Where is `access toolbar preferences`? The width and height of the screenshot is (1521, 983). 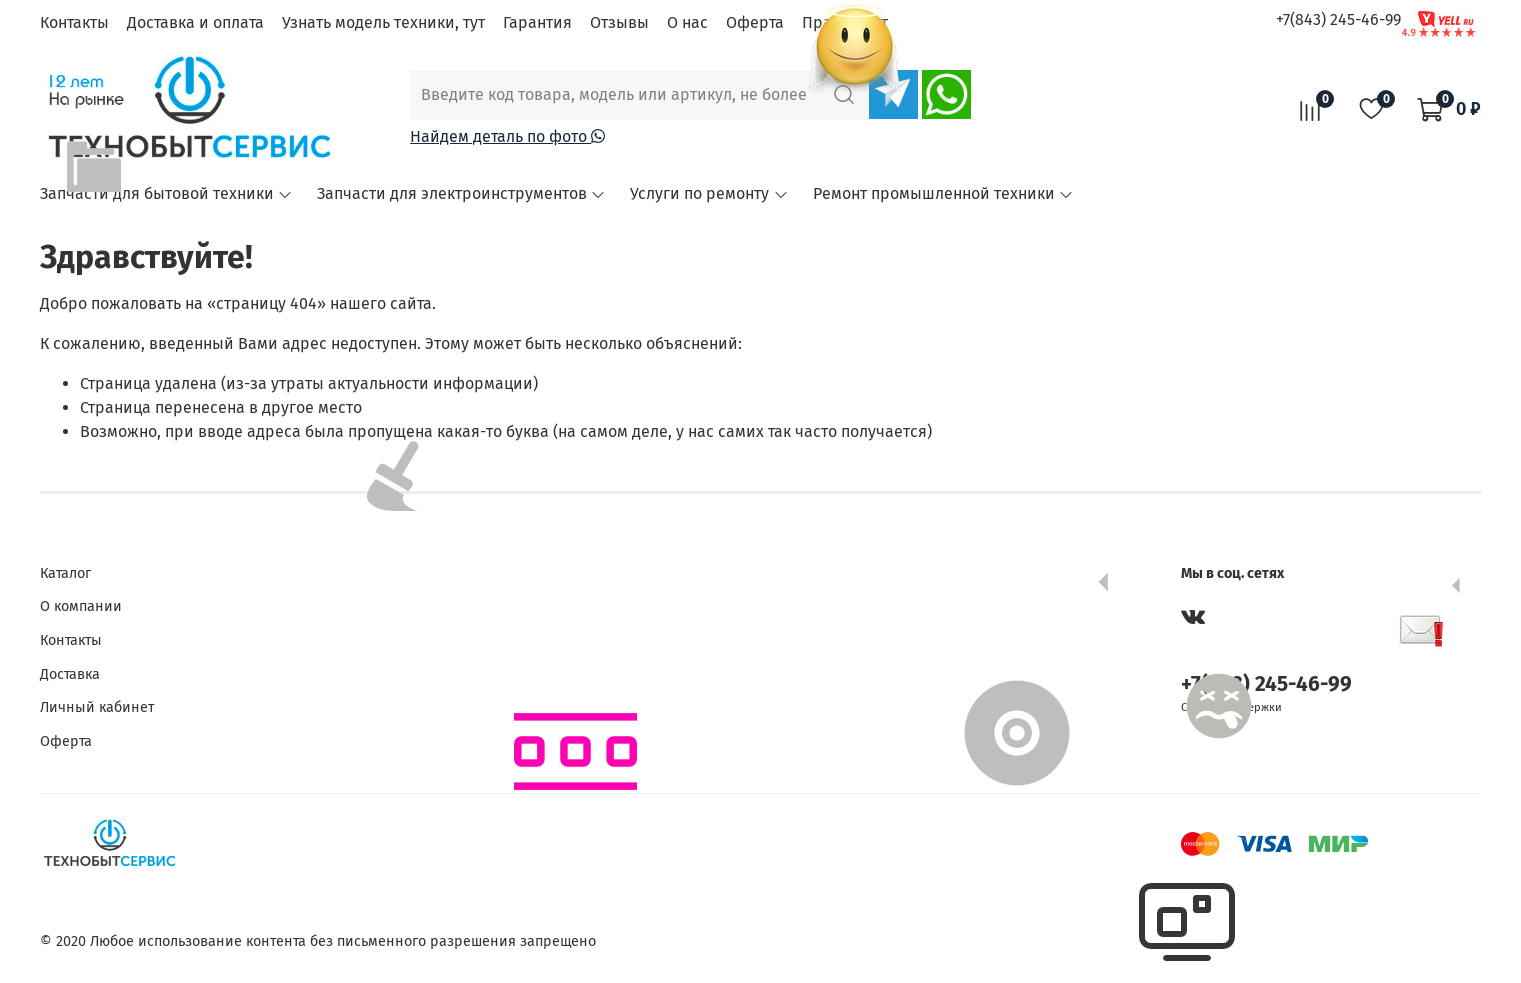 access toolbar preferences is located at coordinates (575, 751).